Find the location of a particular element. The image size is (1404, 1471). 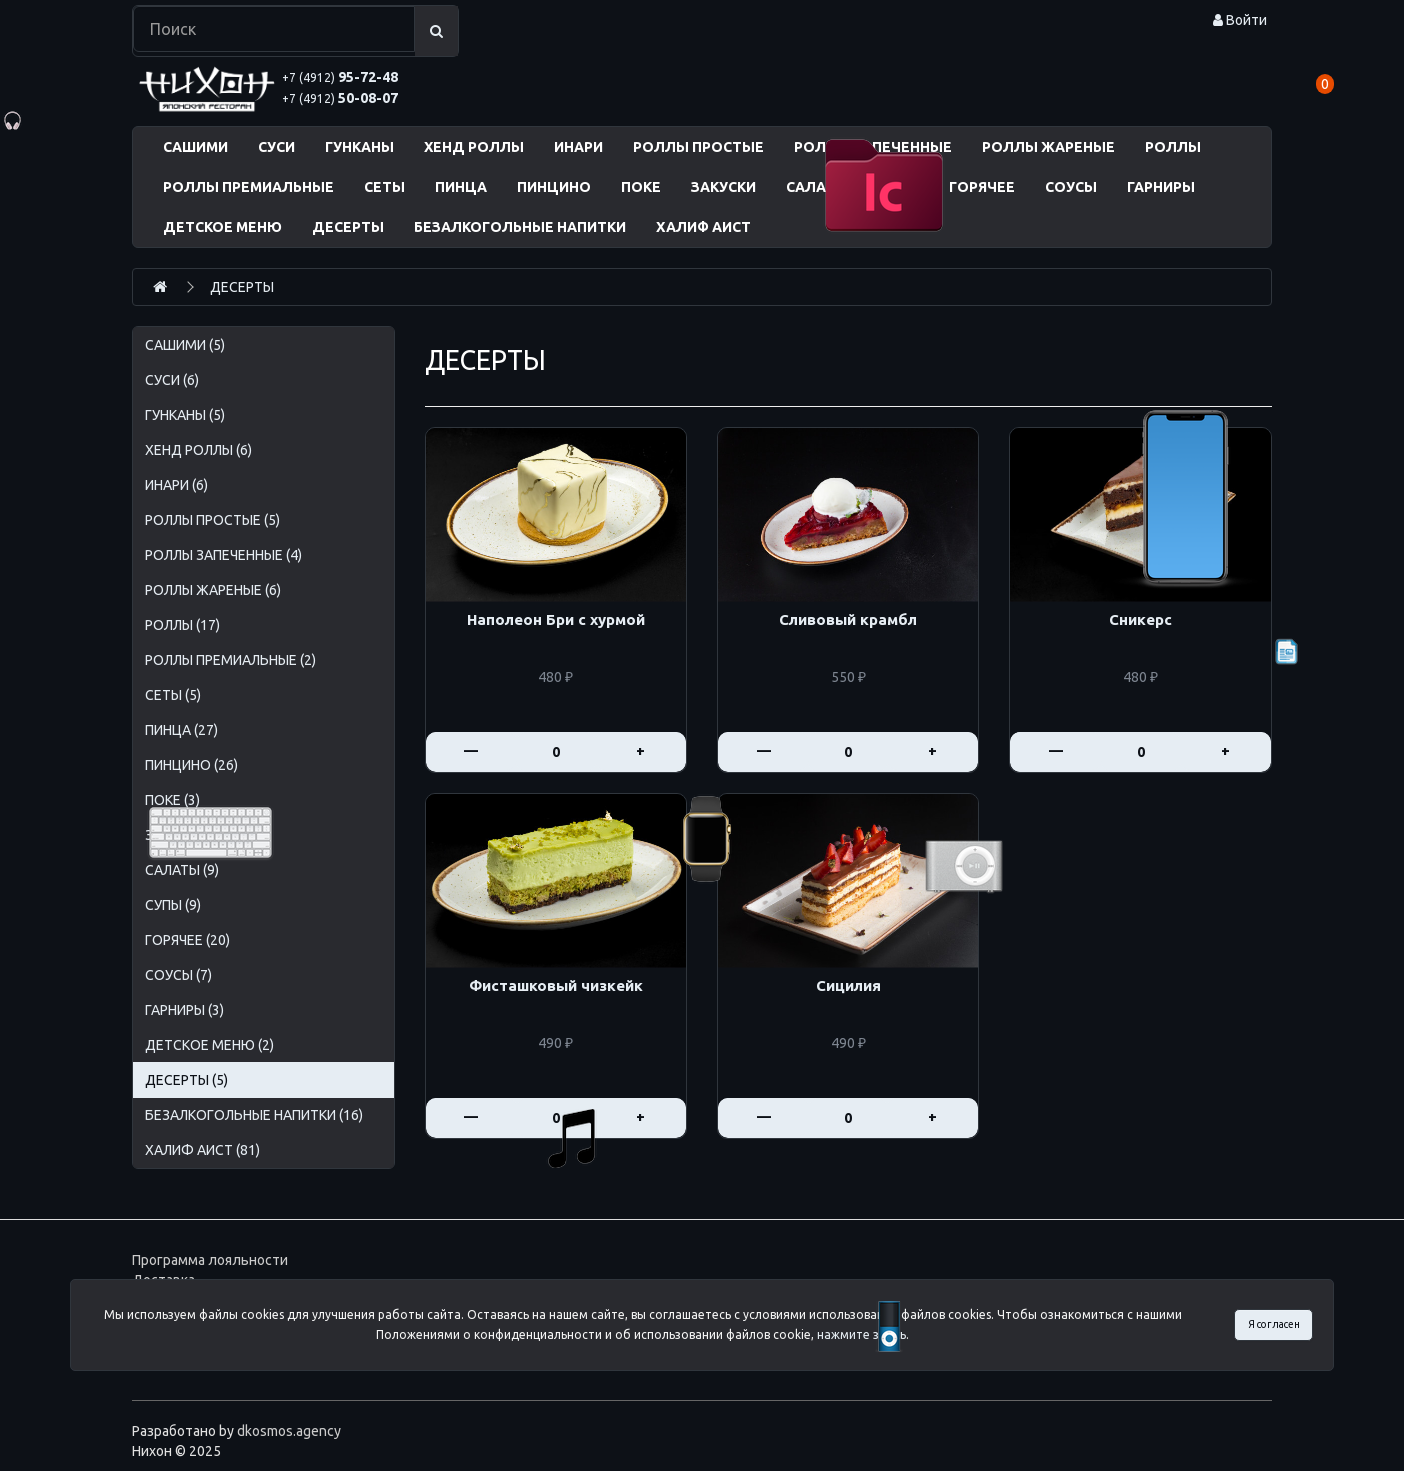

apple watch device icon is located at coordinates (706, 839).